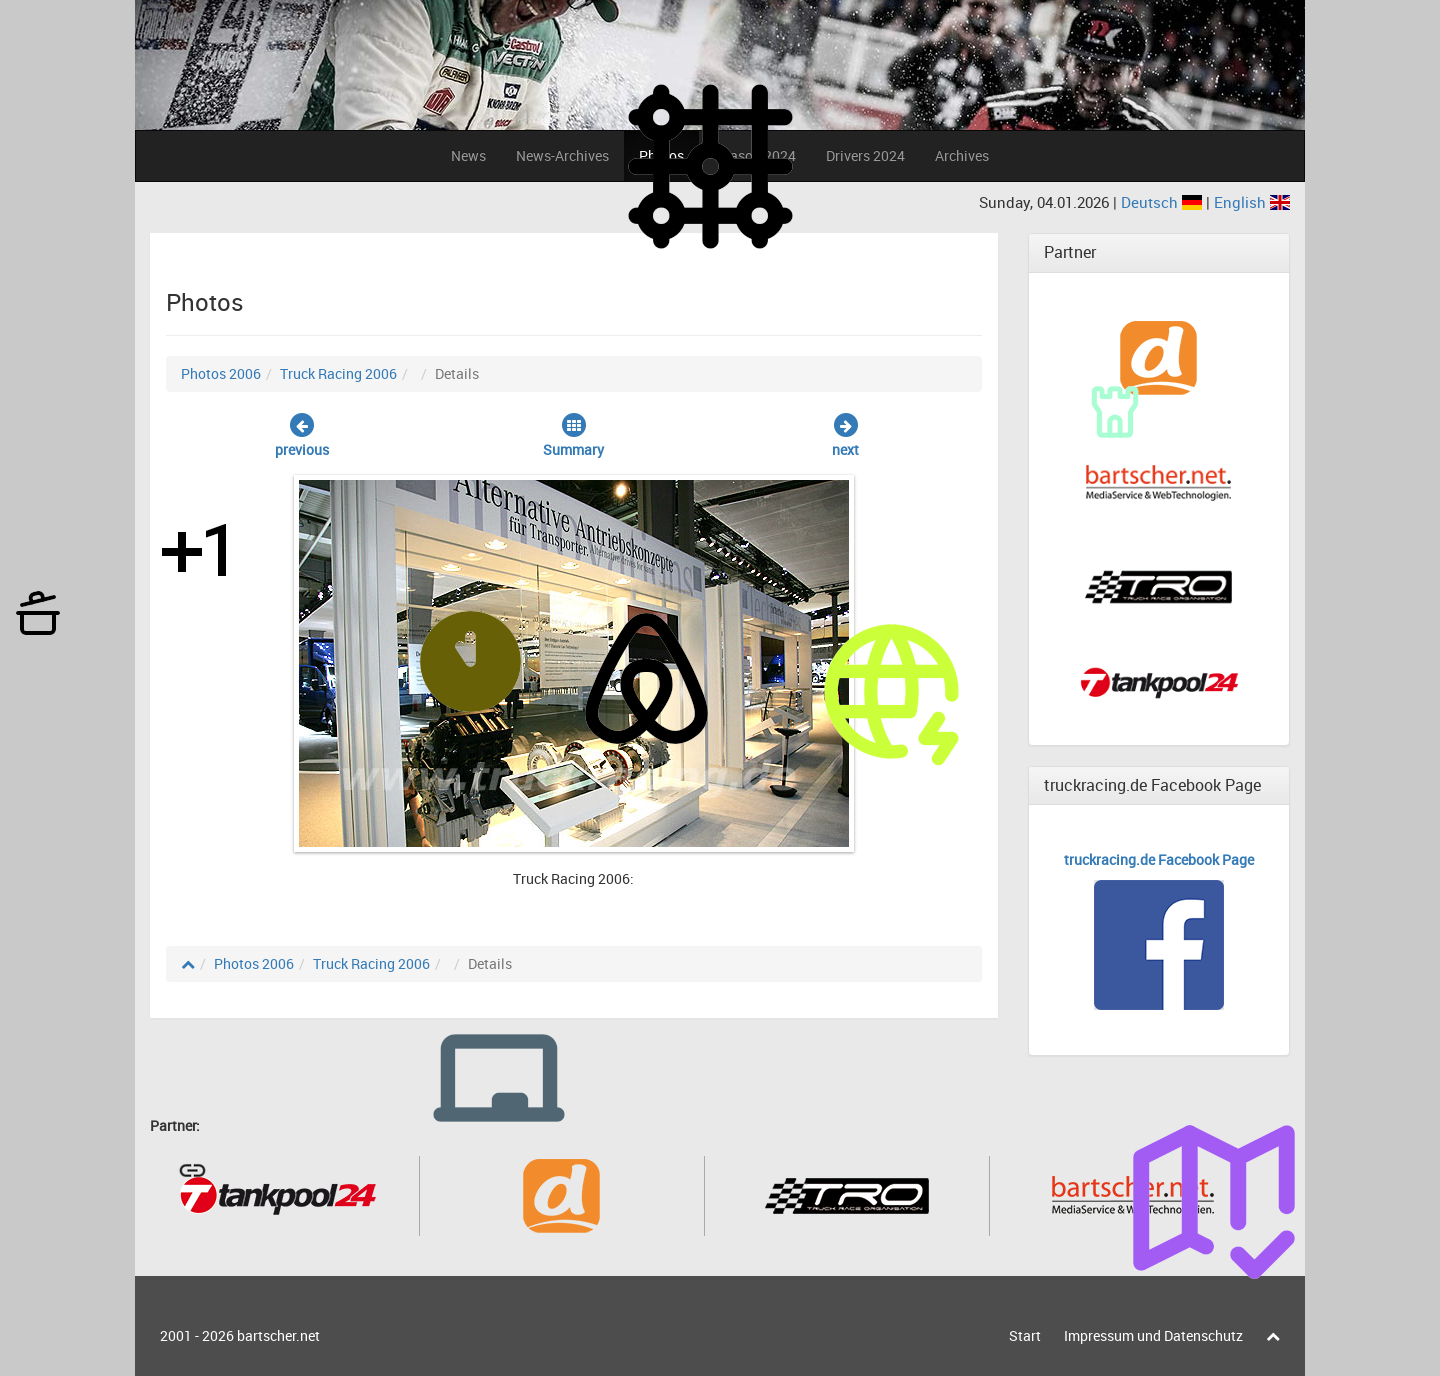 The width and height of the screenshot is (1440, 1376). What do you see at coordinates (1214, 1198) in the screenshot?
I see `confirm location on map` at bounding box center [1214, 1198].